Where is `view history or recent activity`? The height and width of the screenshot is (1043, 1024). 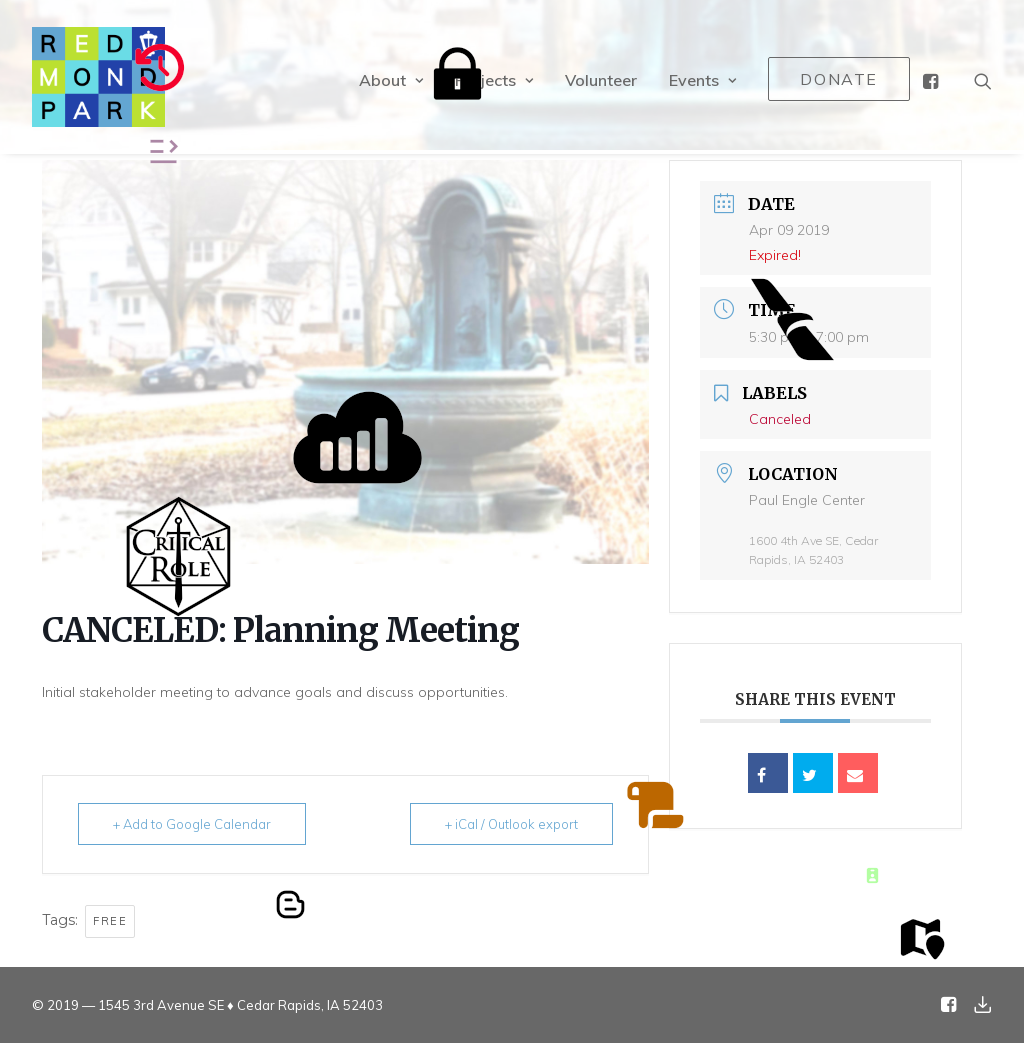 view history or recent activity is located at coordinates (160, 67).